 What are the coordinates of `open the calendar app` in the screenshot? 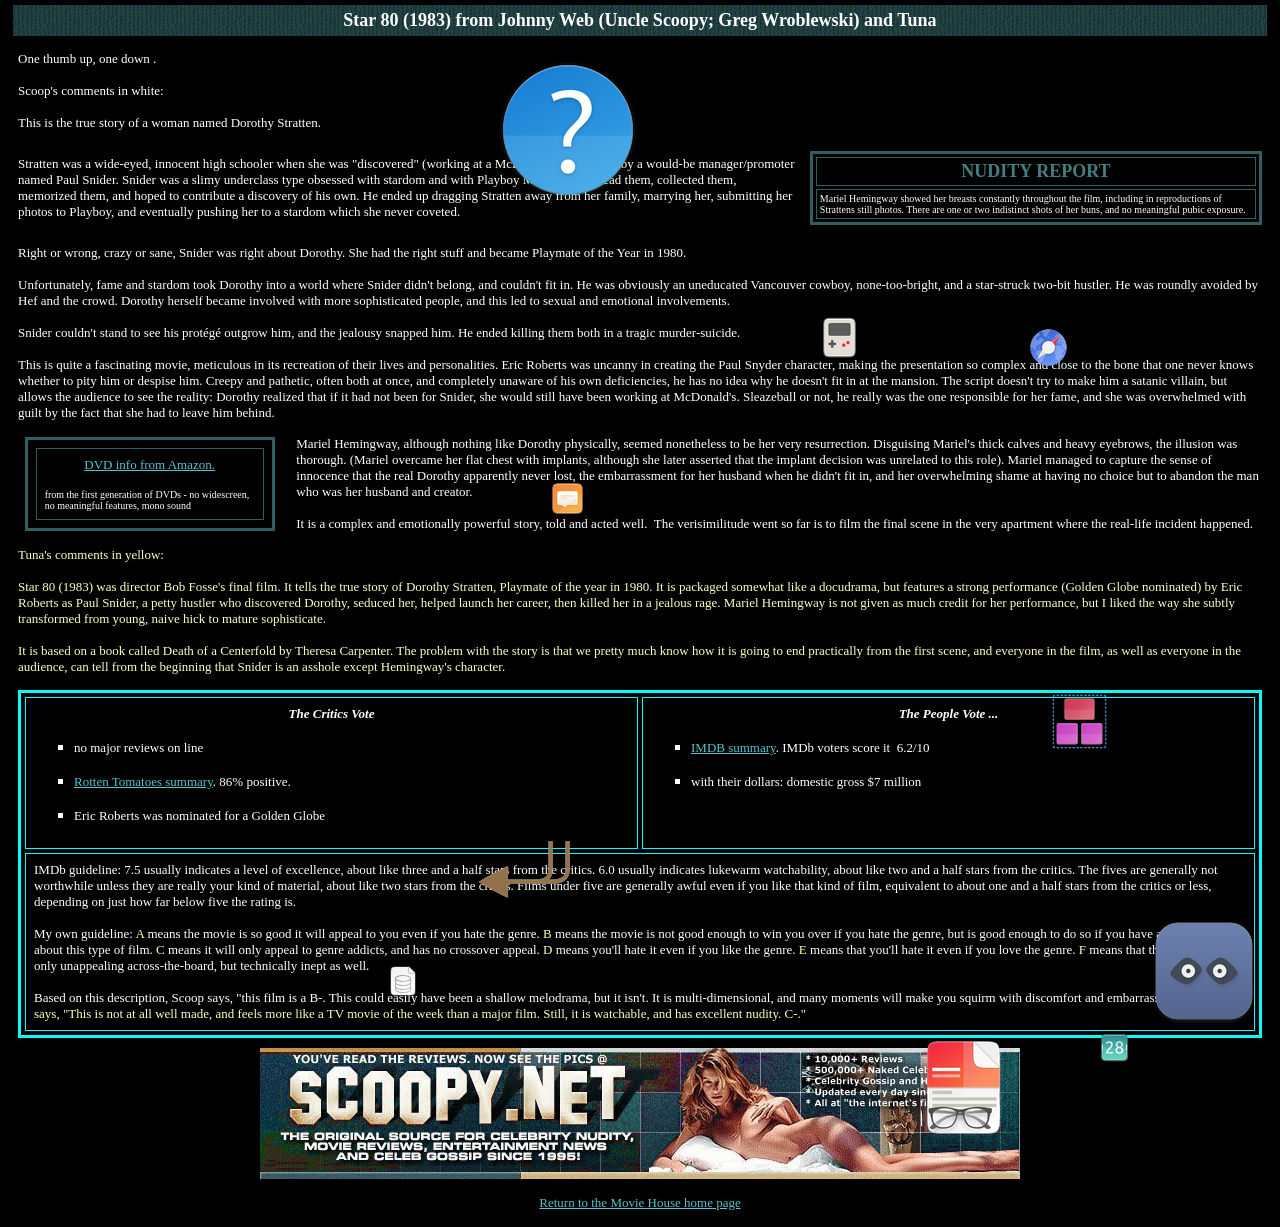 It's located at (1114, 1047).